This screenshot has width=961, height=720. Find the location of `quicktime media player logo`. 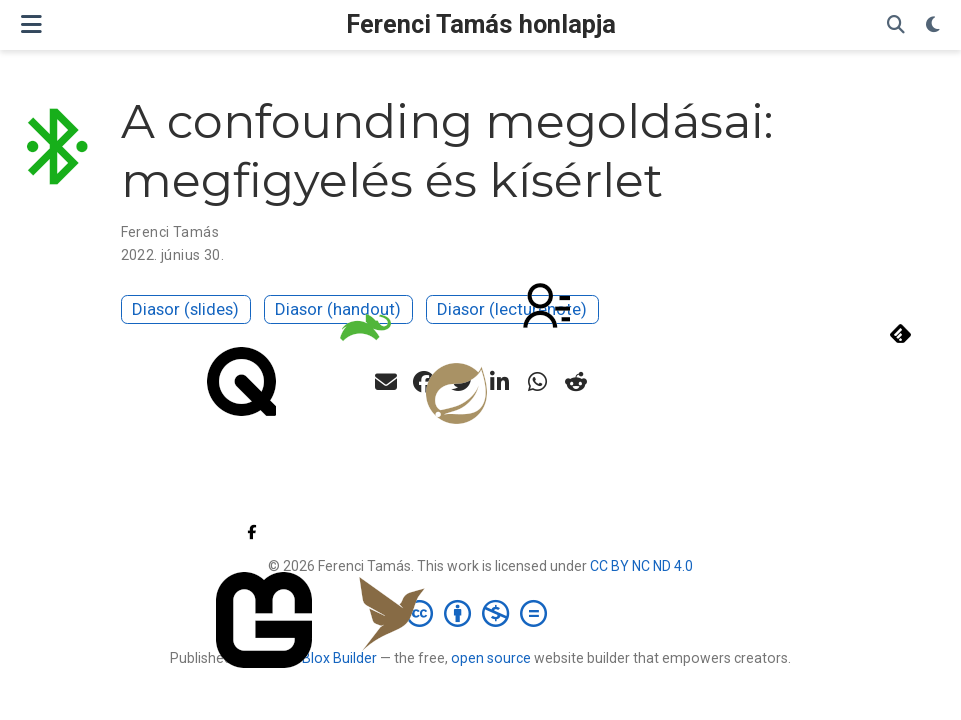

quicktime media player logo is located at coordinates (241, 381).